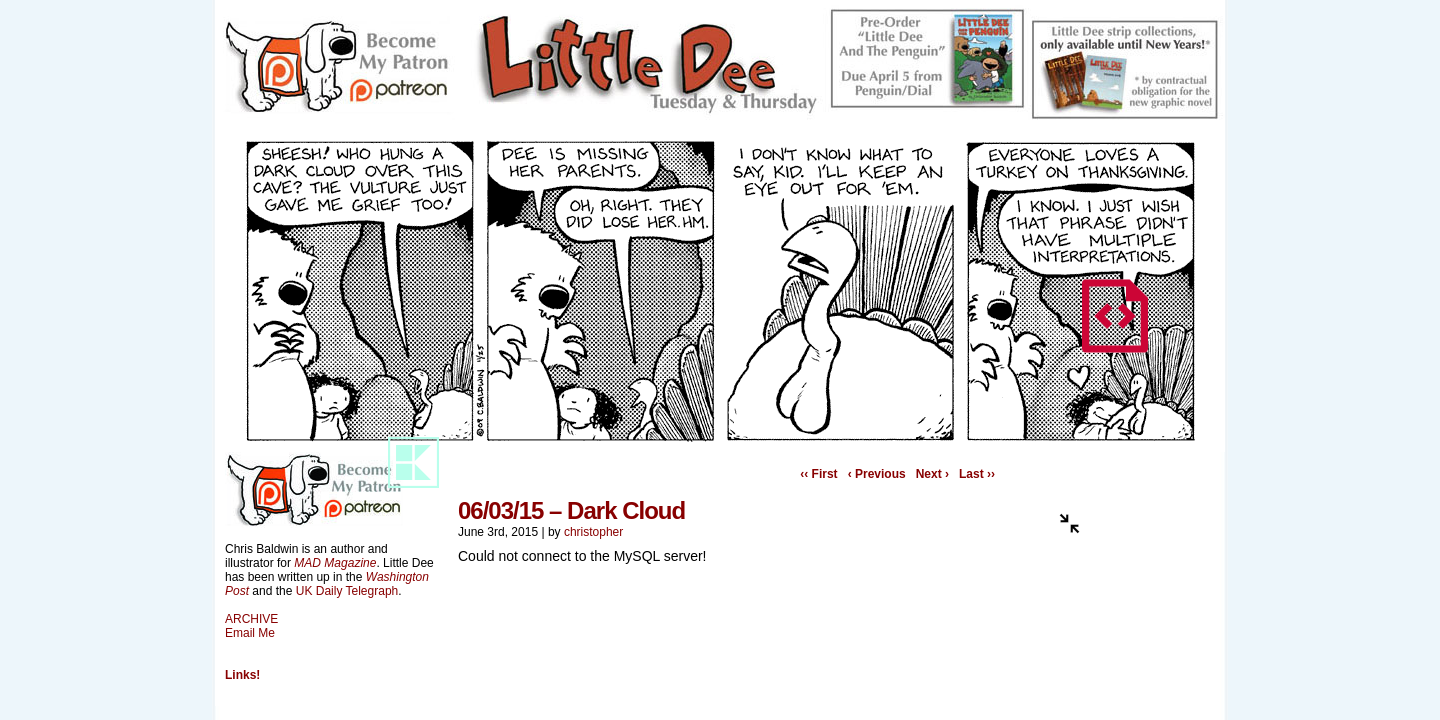  What do you see at coordinates (413, 462) in the screenshot?
I see `open the Kaufland app` at bounding box center [413, 462].